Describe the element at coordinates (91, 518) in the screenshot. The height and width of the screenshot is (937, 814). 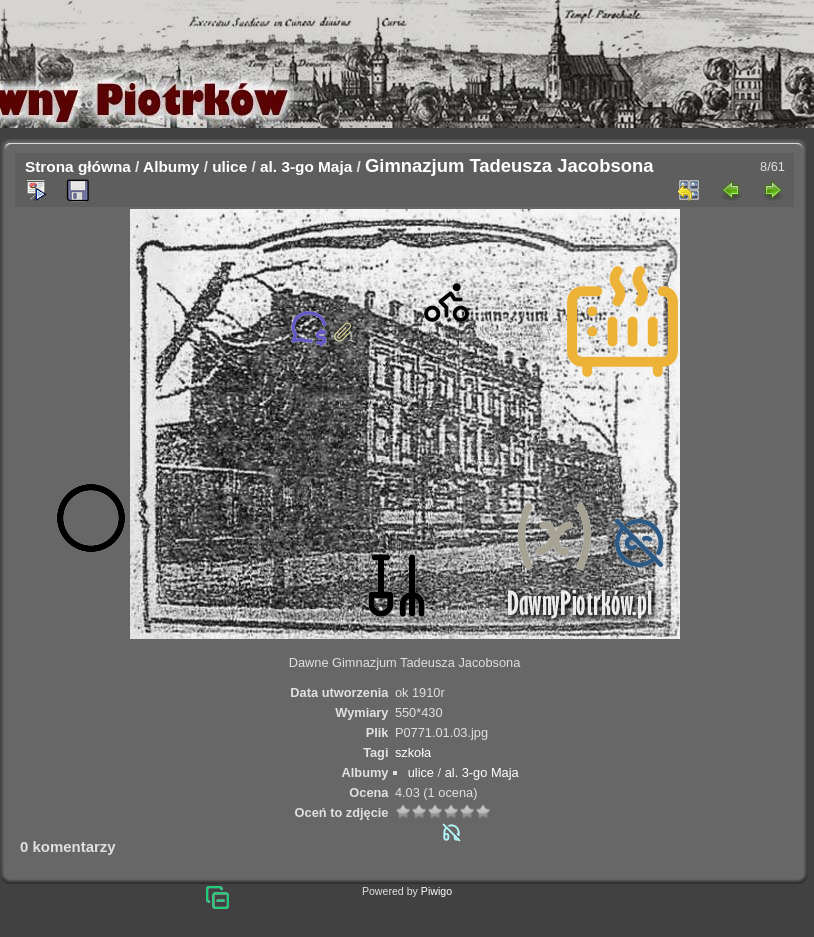
I see `unselected radio button or checkbox option` at that location.